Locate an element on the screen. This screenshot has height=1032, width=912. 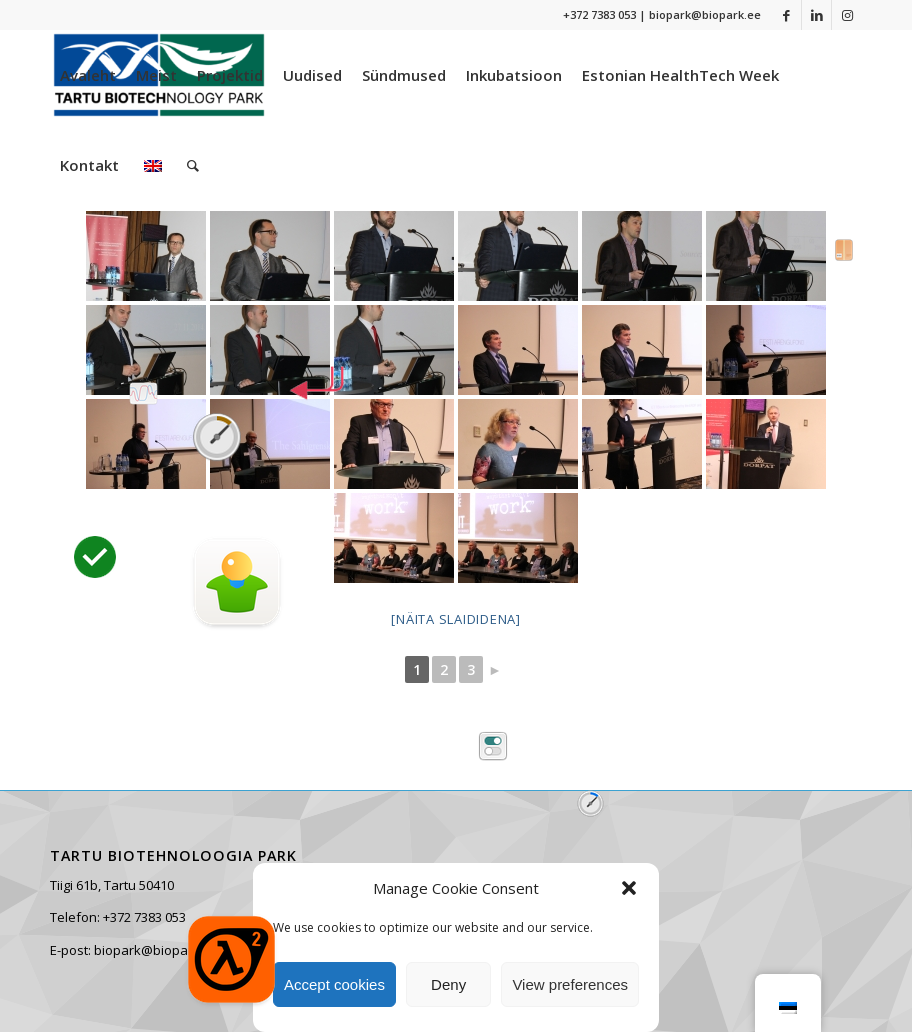
open gajim instant messaging app is located at coordinates (237, 582).